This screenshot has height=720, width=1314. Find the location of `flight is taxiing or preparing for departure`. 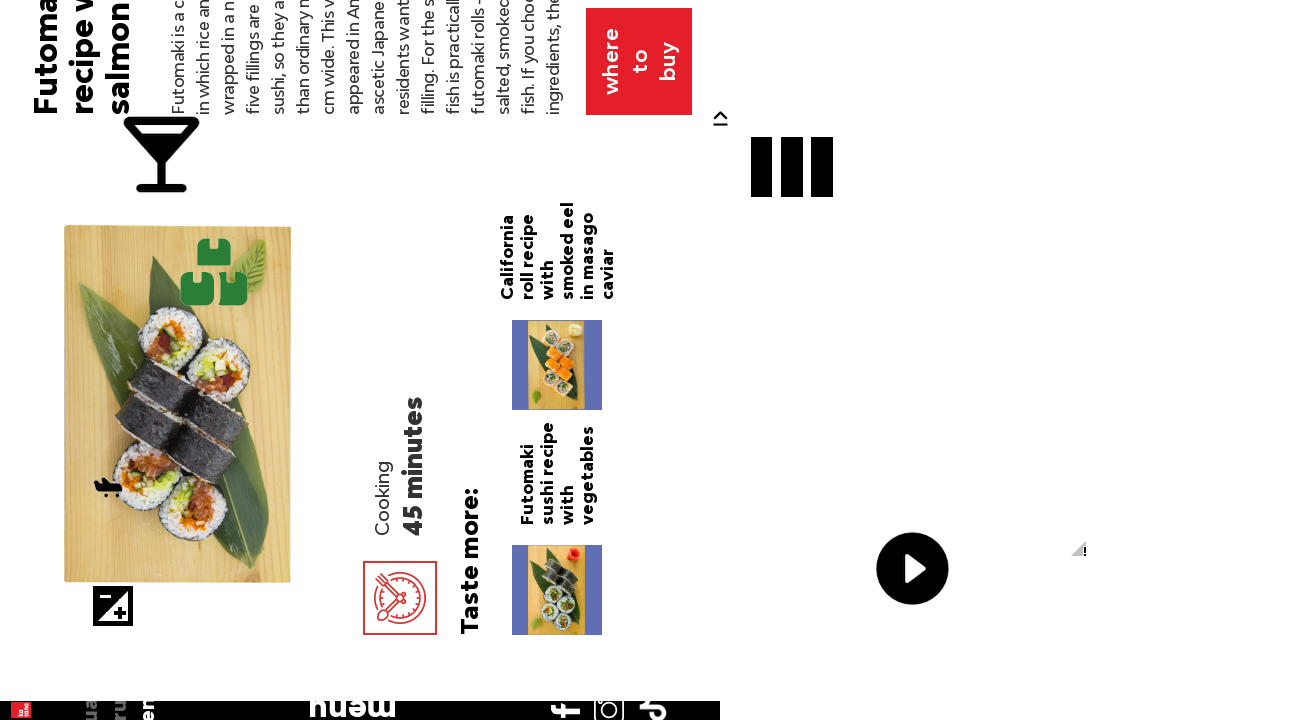

flight is taxiing or preparing for departure is located at coordinates (108, 487).